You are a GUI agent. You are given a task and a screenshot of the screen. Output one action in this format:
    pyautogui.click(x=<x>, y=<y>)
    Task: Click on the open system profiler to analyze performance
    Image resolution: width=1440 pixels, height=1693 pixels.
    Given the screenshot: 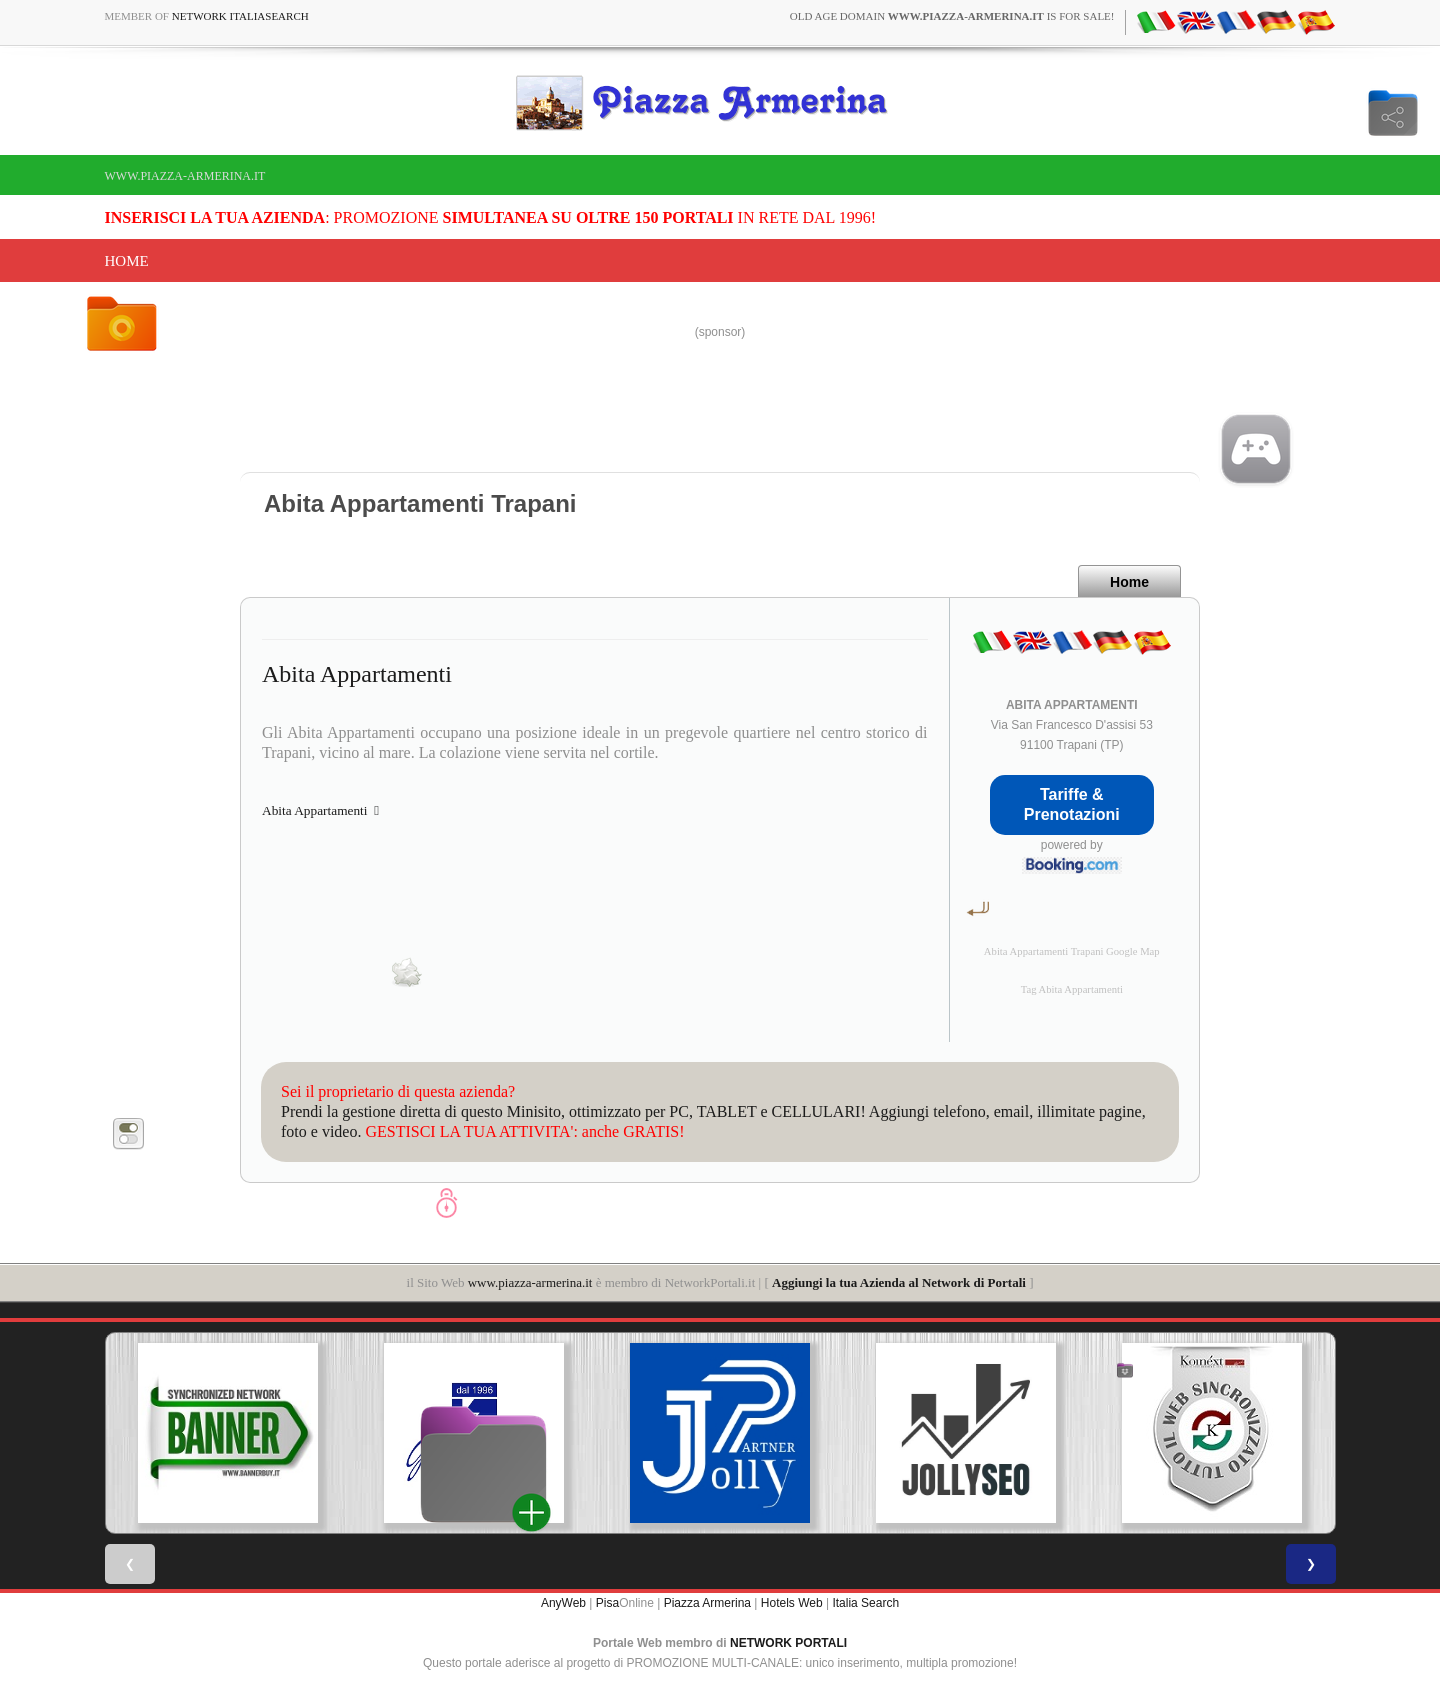 What is the action you would take?
    pyautogui.click(x=446, y=1203)
    